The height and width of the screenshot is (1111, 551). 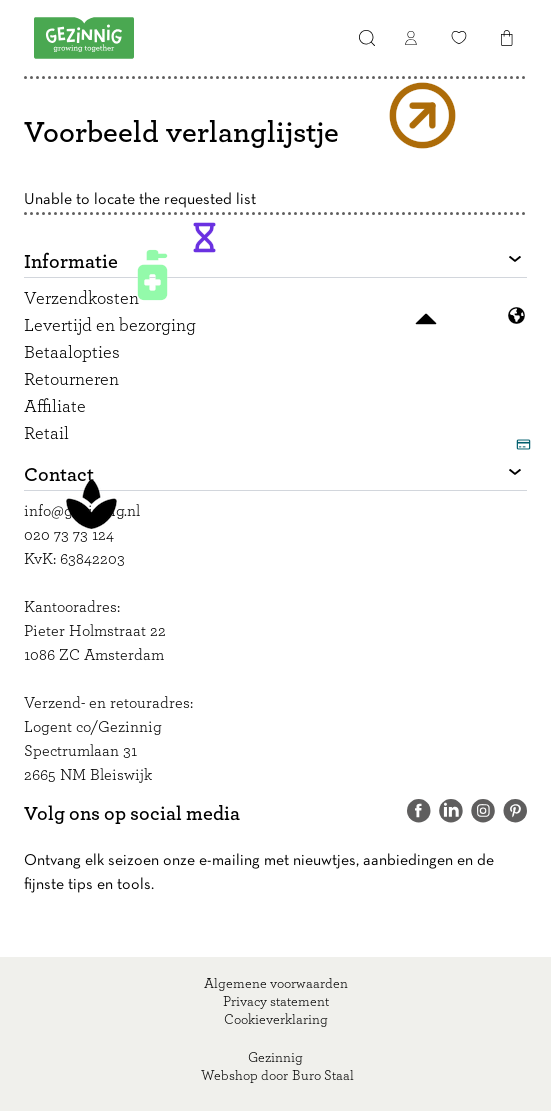 What do you see at coordinates (523, 444) in the screenshot?
I see `access payment methods` at bounding box center [523, 444].